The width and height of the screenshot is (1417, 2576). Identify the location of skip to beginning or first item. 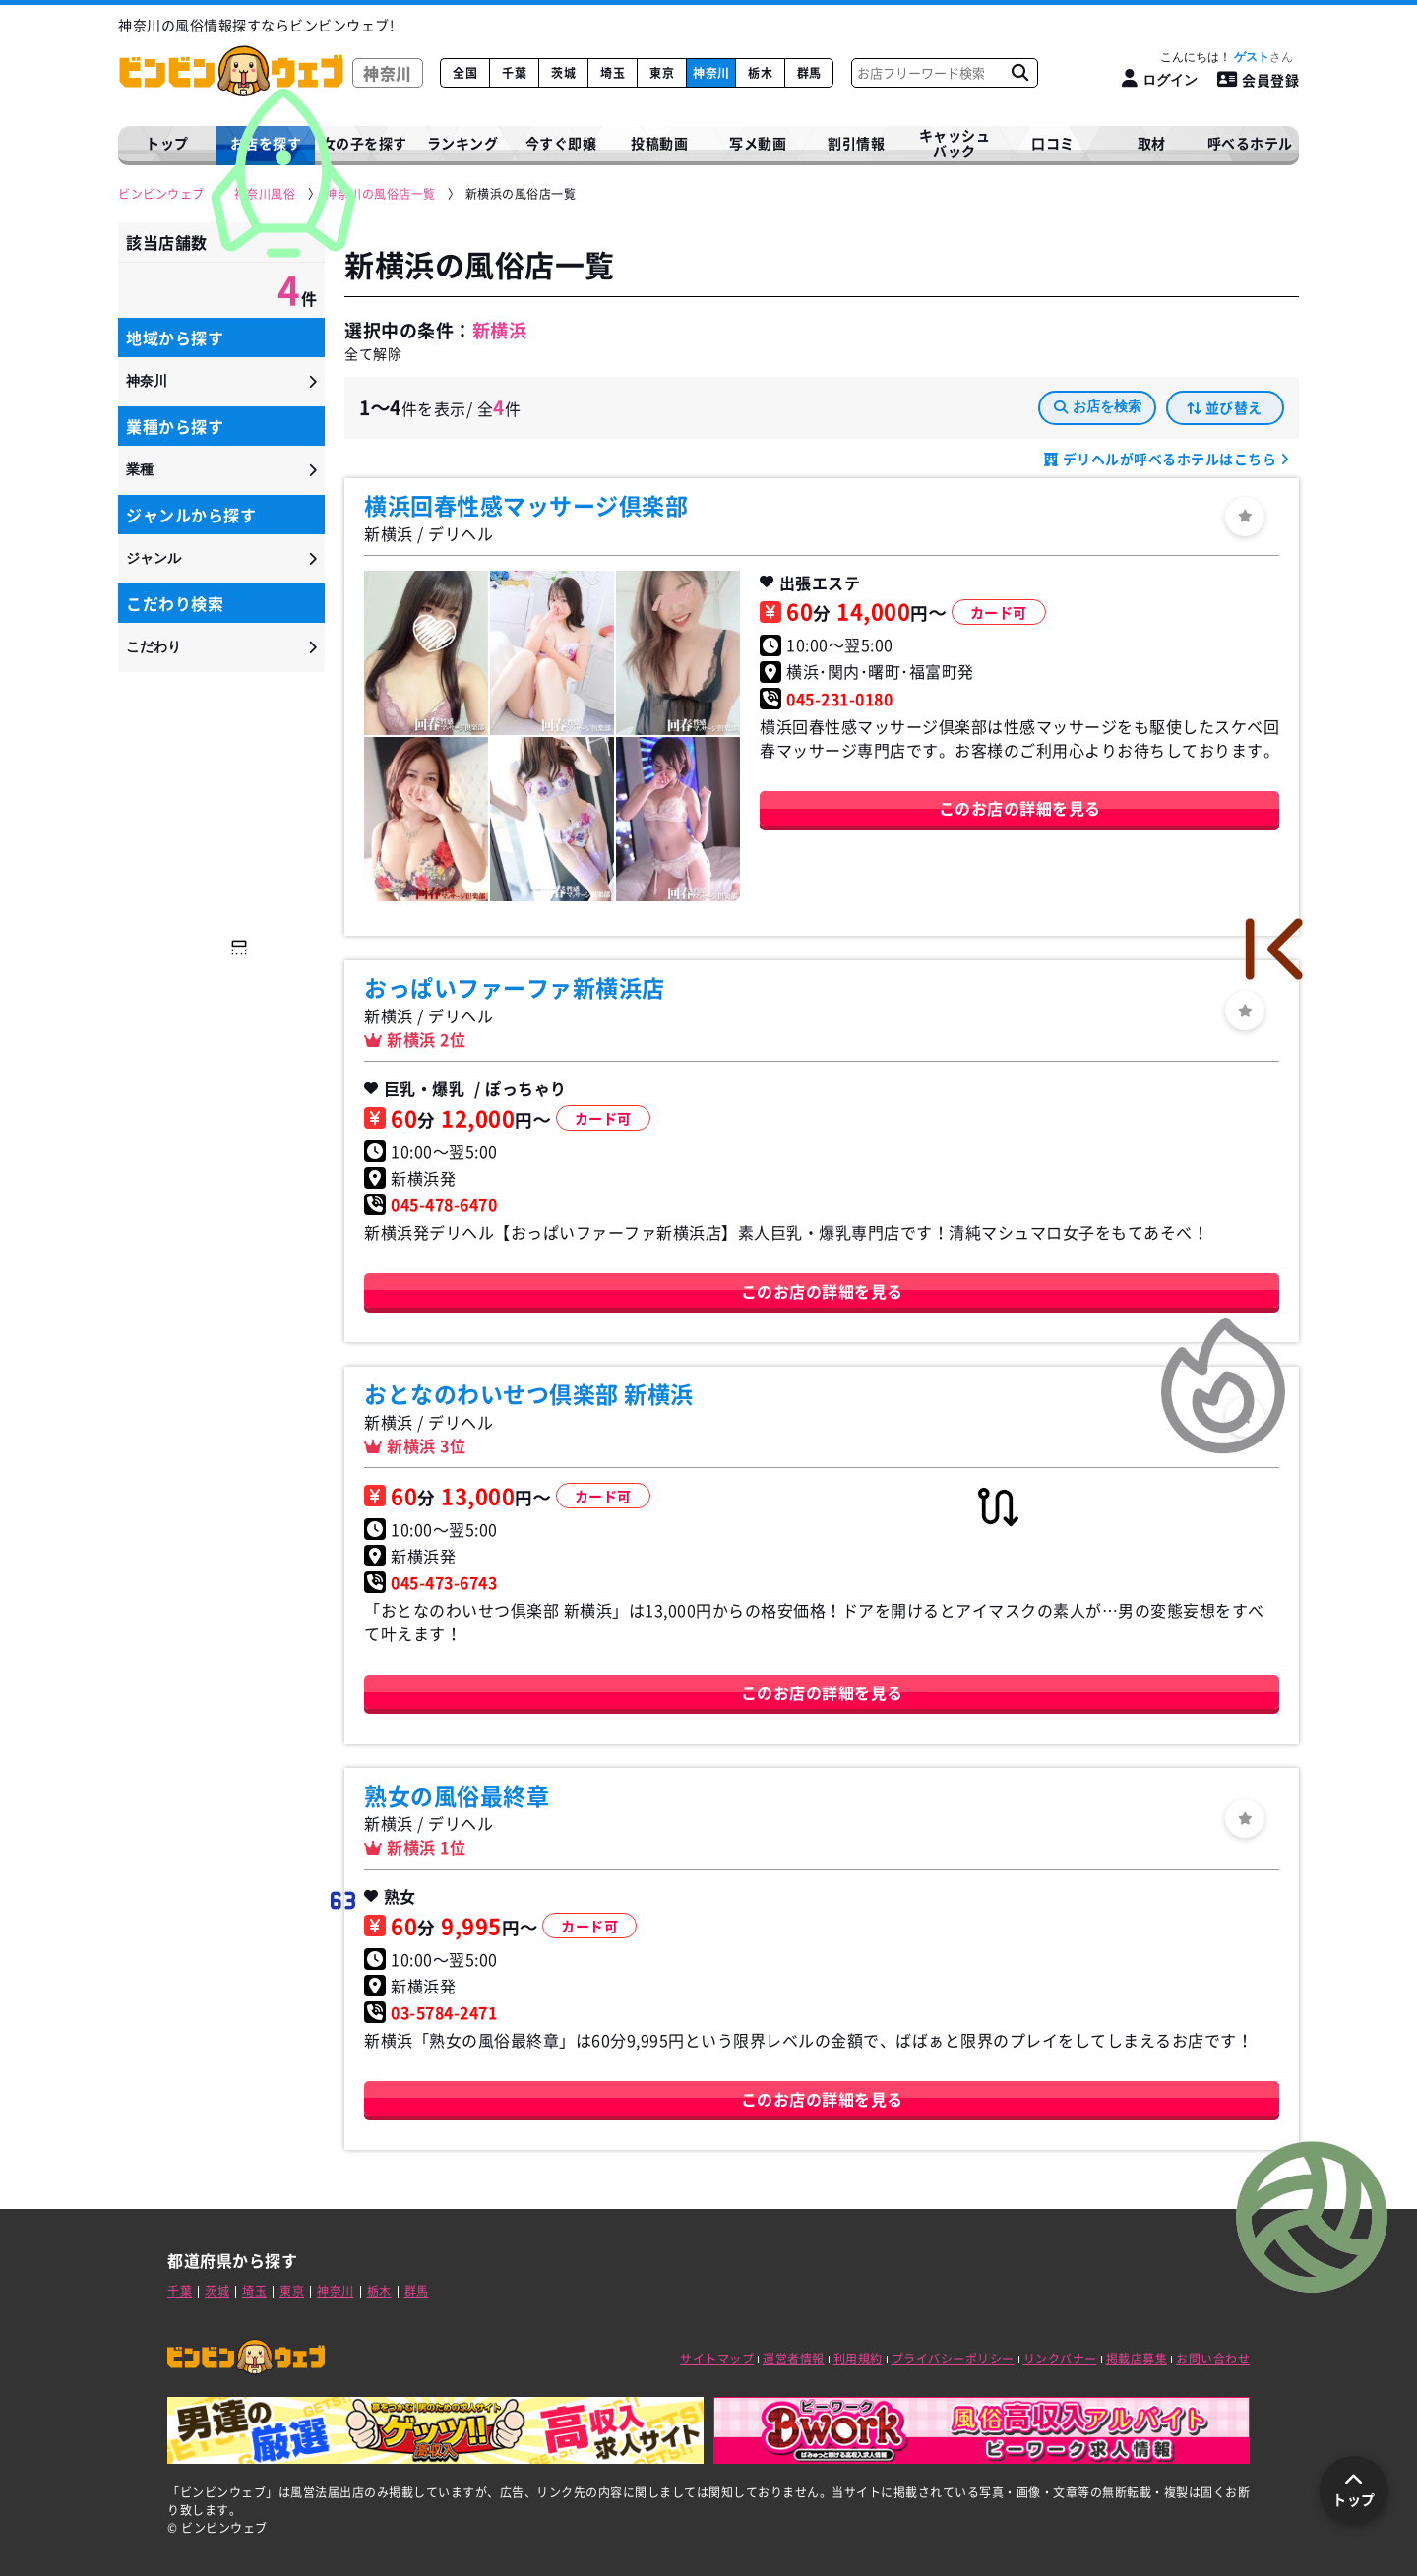
(1271, 949).